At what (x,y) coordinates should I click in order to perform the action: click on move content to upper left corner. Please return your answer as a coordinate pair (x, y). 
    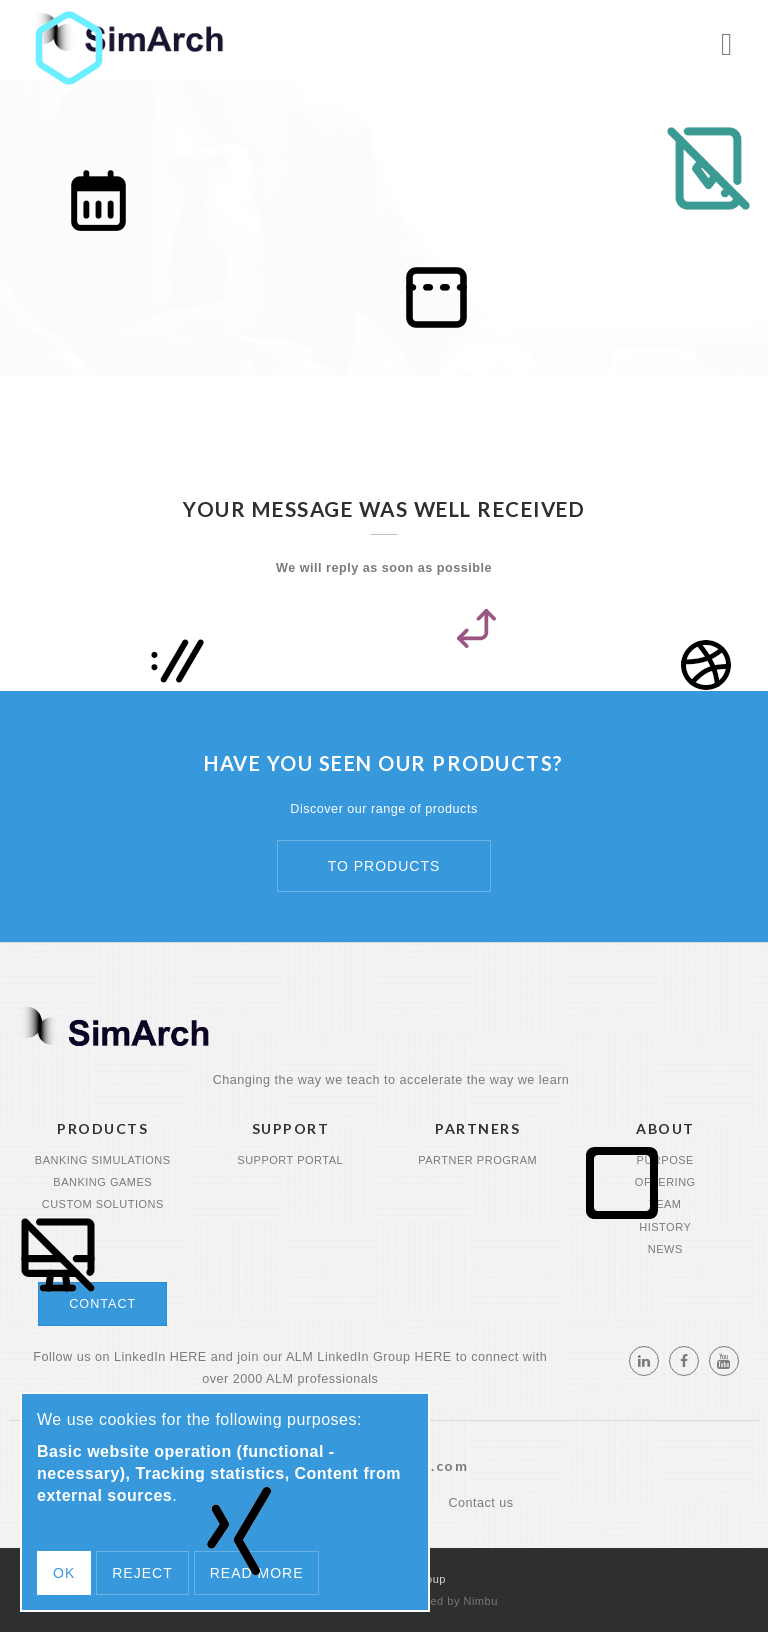
    Looking at the image, I should click on (476, 628).